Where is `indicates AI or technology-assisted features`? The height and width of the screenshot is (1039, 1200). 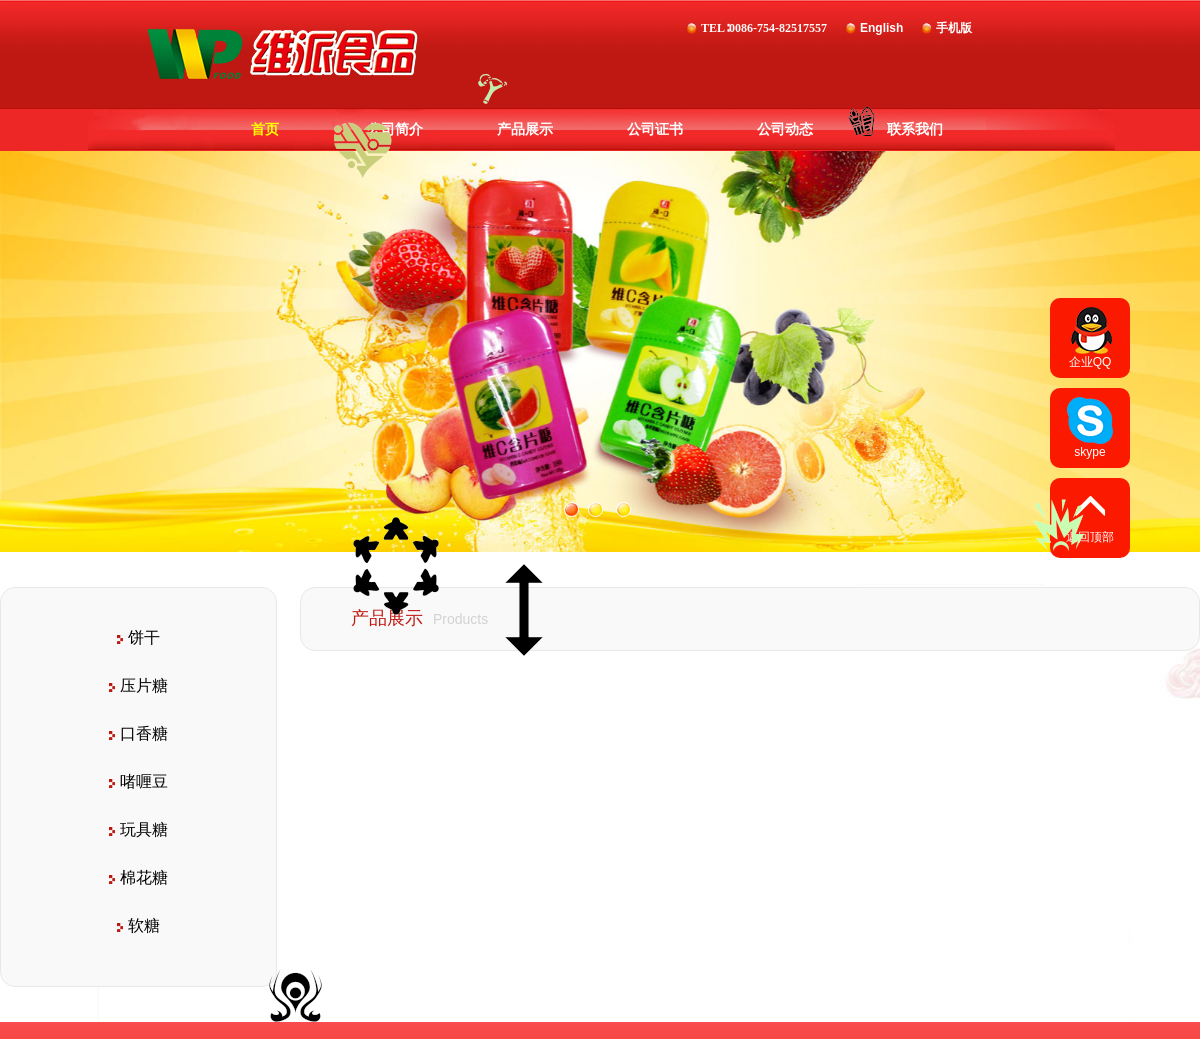
indicates AI or technology-assisted features is located at coordinates (362, 150).